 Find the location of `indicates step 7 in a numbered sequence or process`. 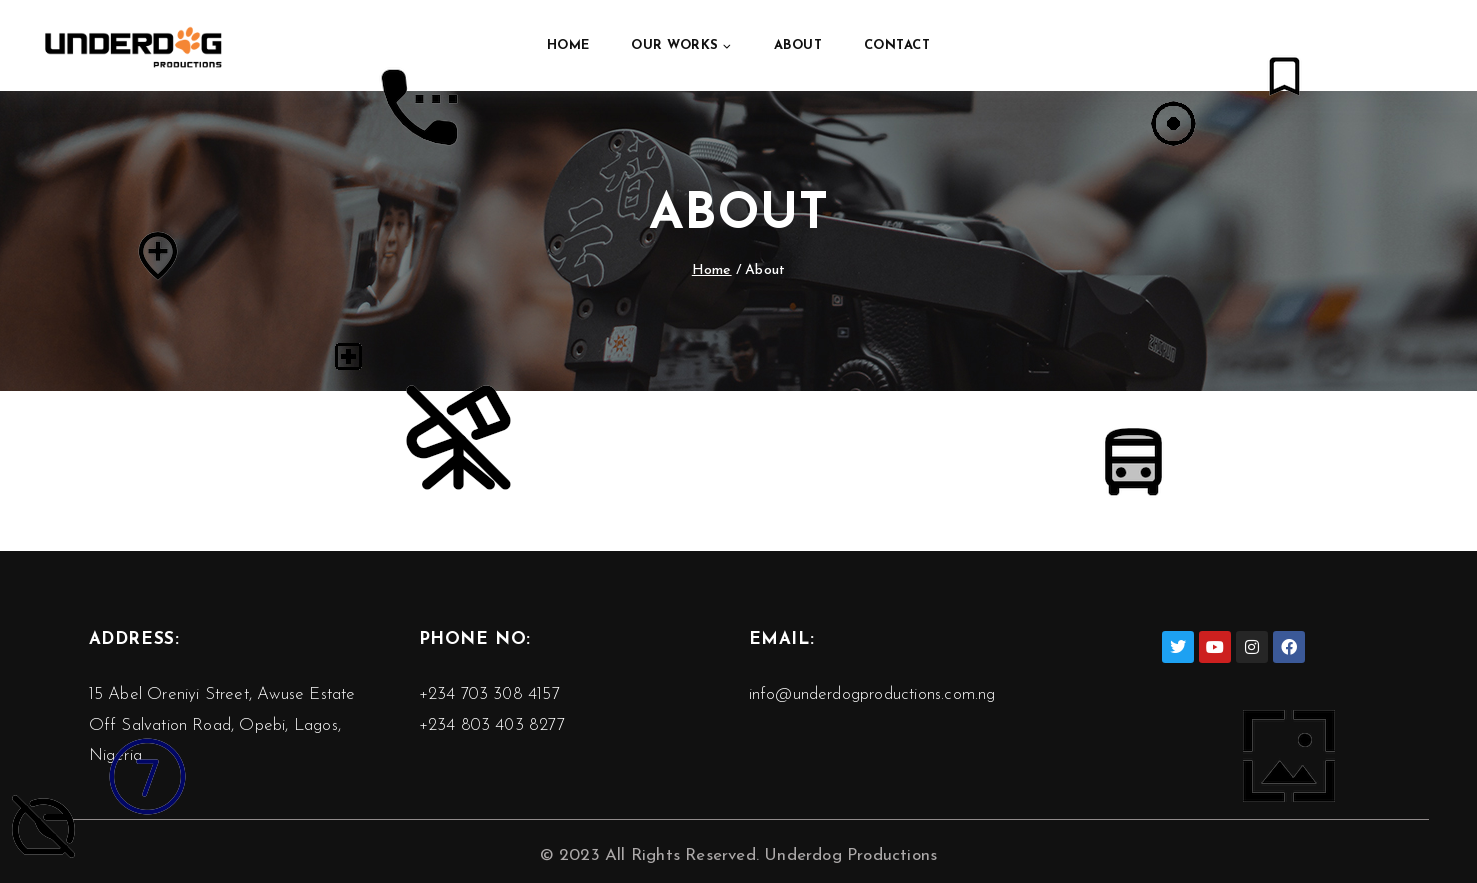

indicates step 7 in a numbered sequence or process is located at coordinates (147, 776).